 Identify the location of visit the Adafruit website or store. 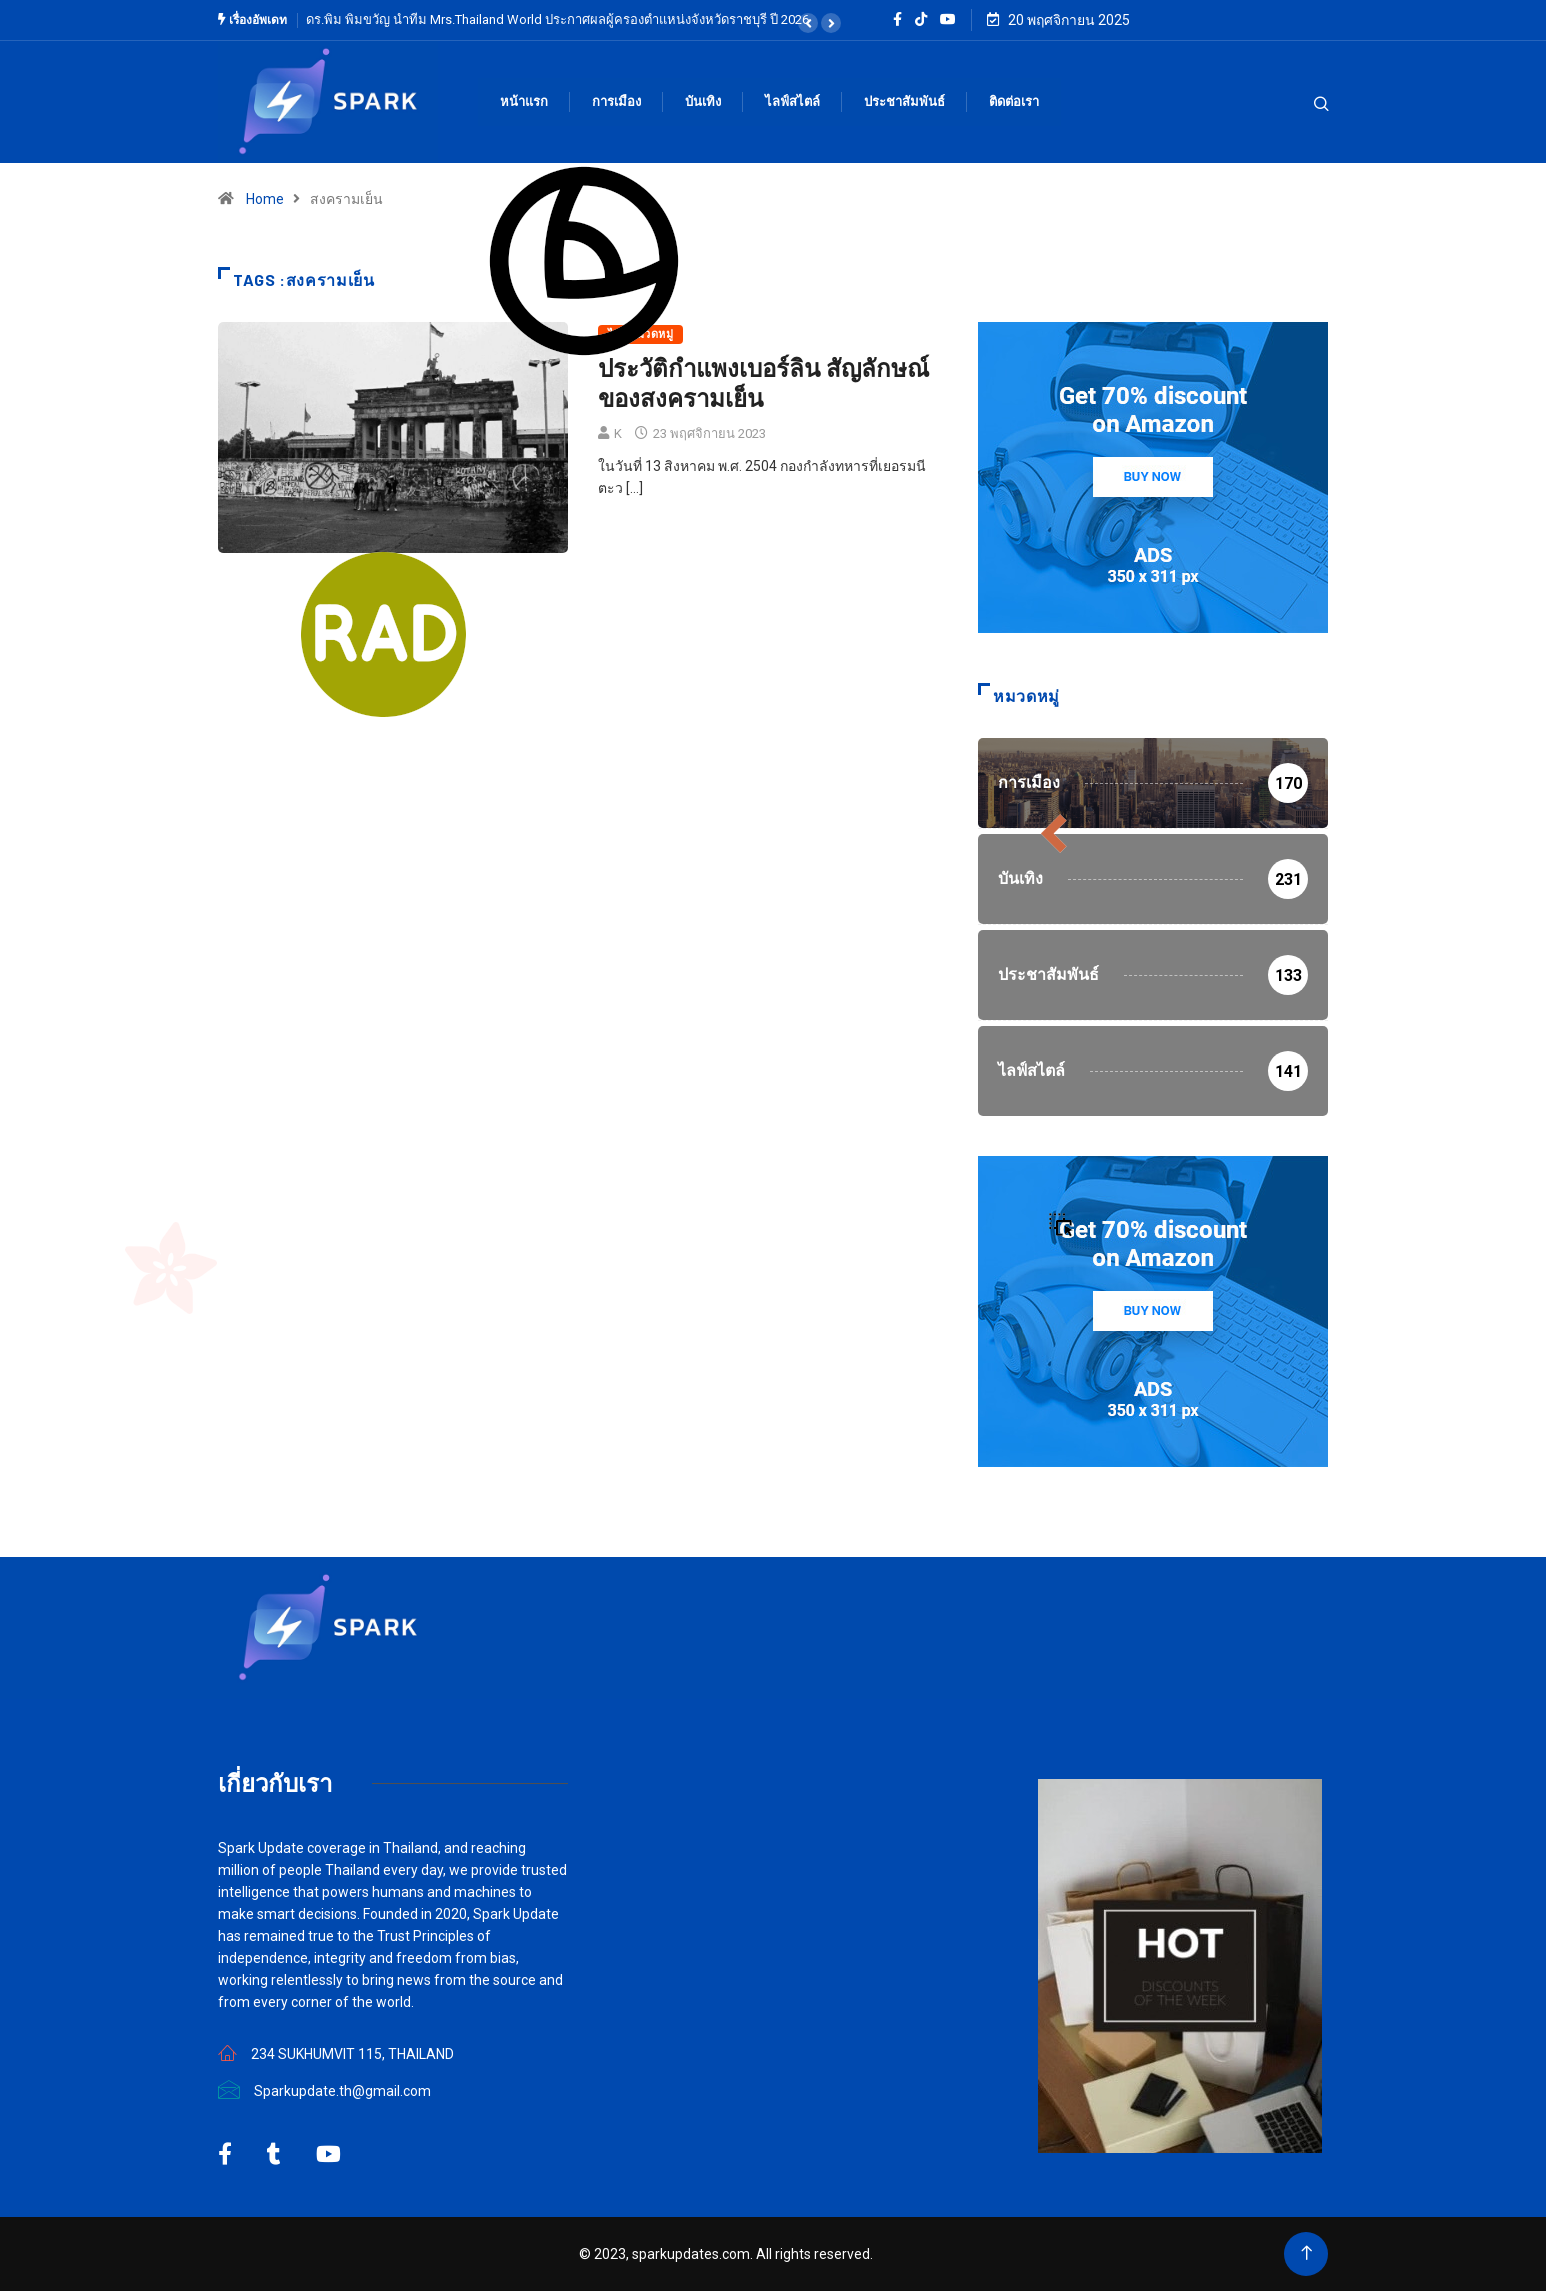
(171, 1268).